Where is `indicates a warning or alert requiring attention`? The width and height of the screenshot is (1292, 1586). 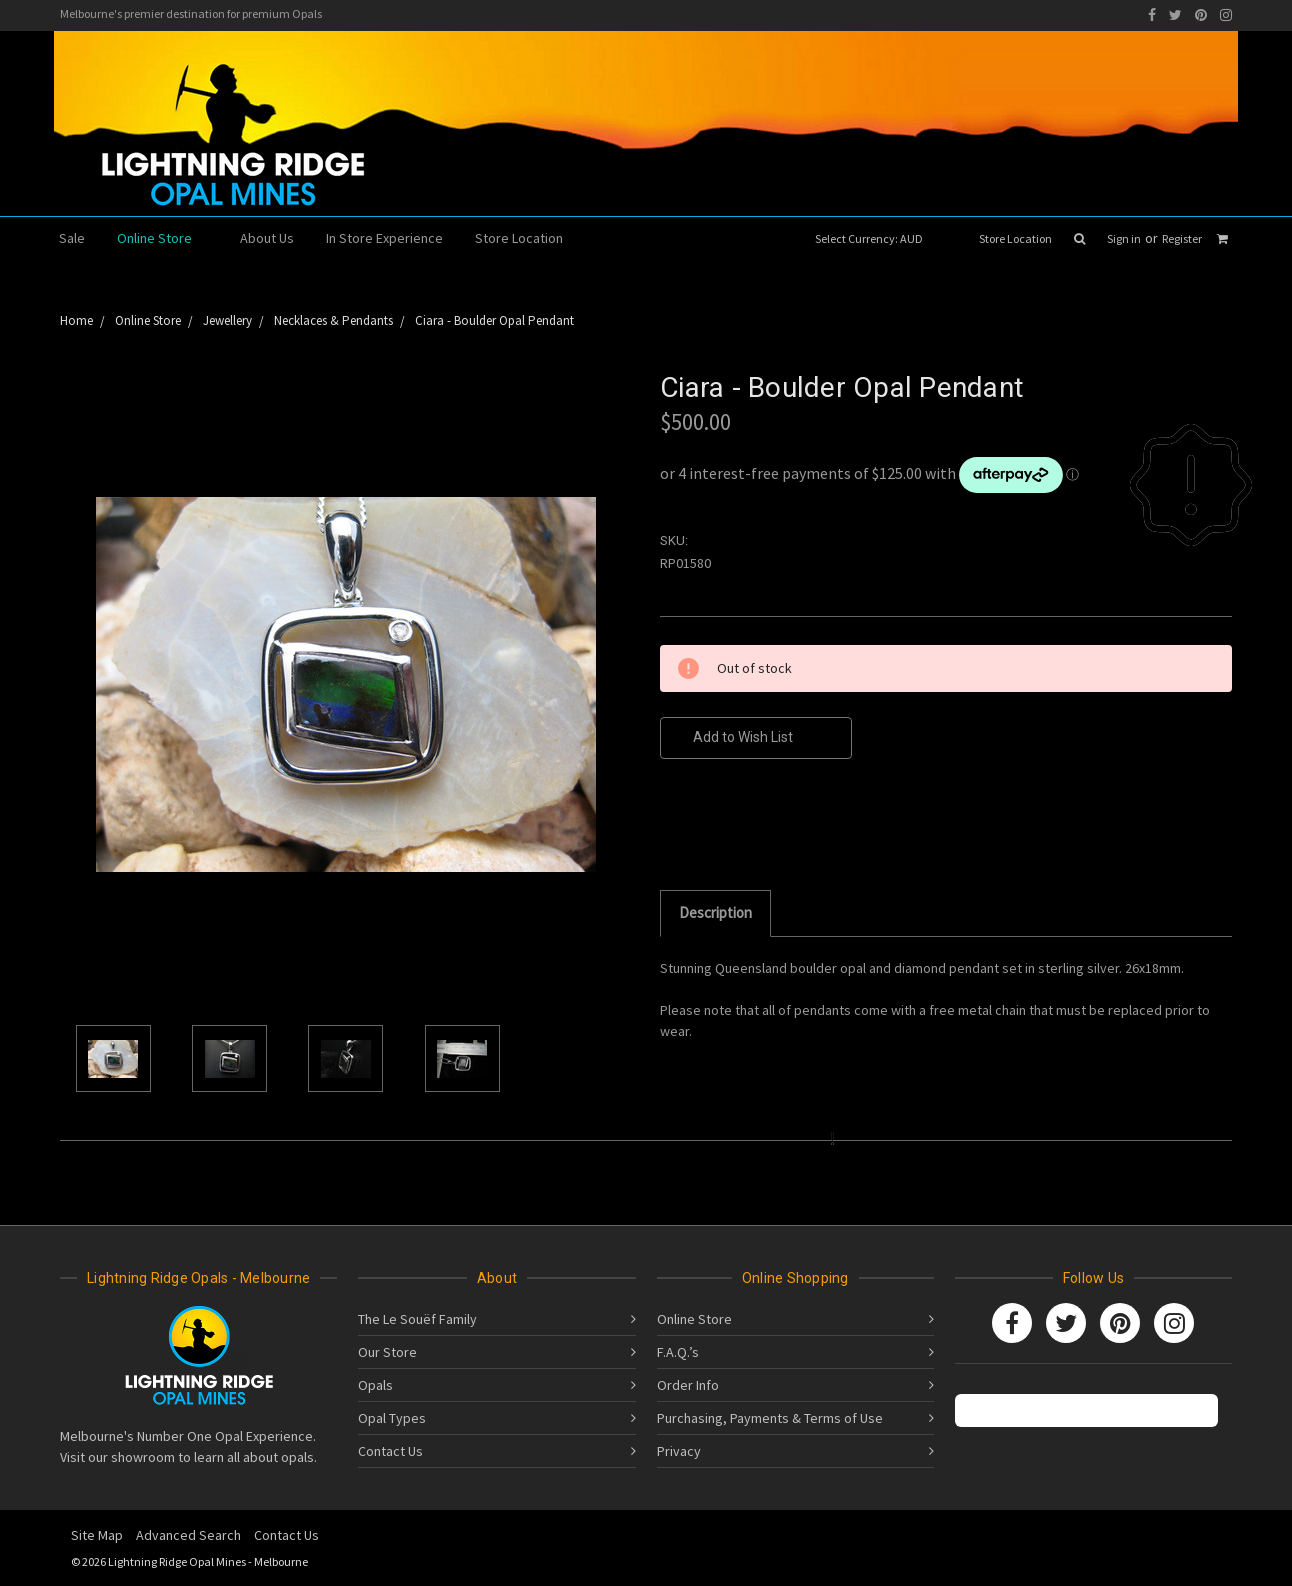 indicates a warning or alert requiring attention is located at coordinates (1191, 485).